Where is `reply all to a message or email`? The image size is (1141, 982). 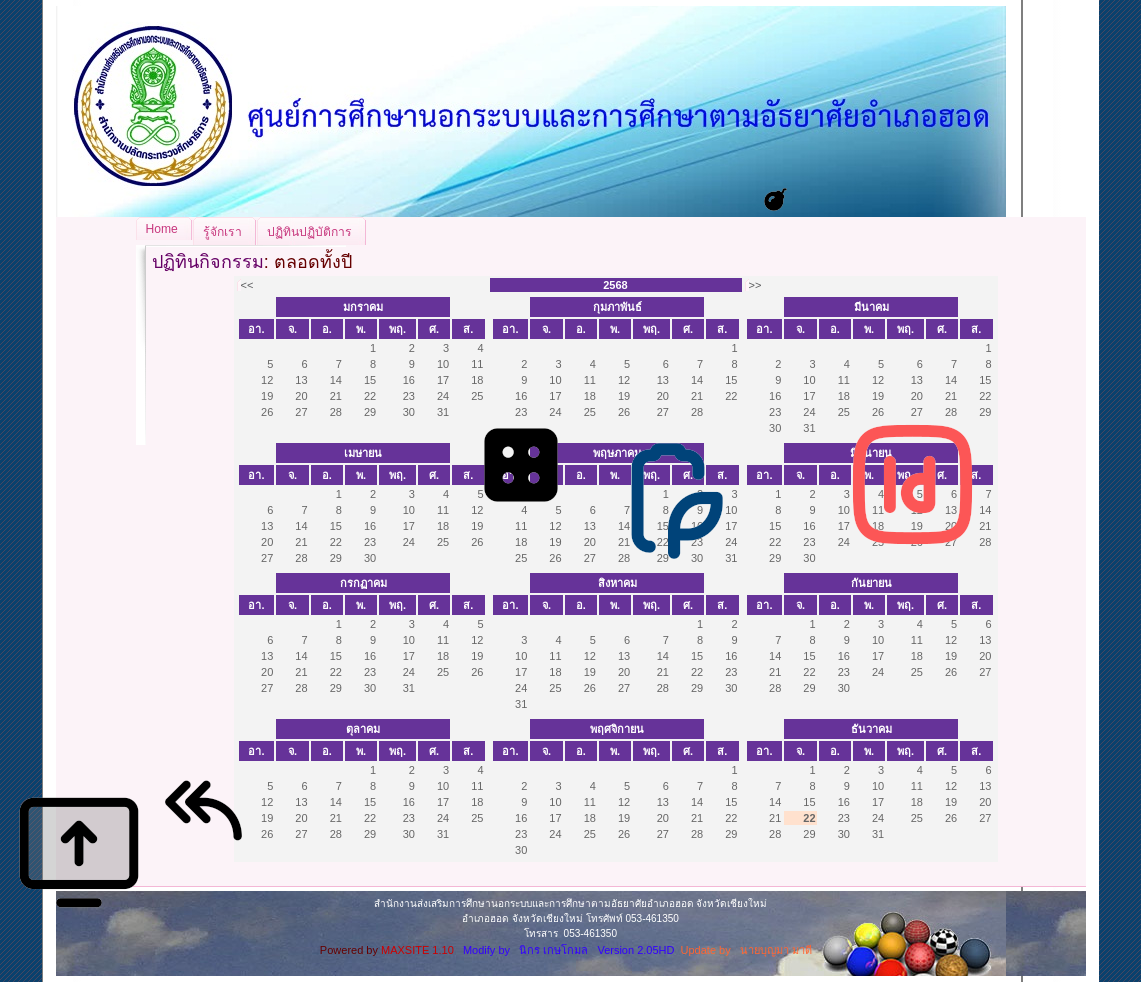
reply all to a message or email is located at coordinates (203, 810).